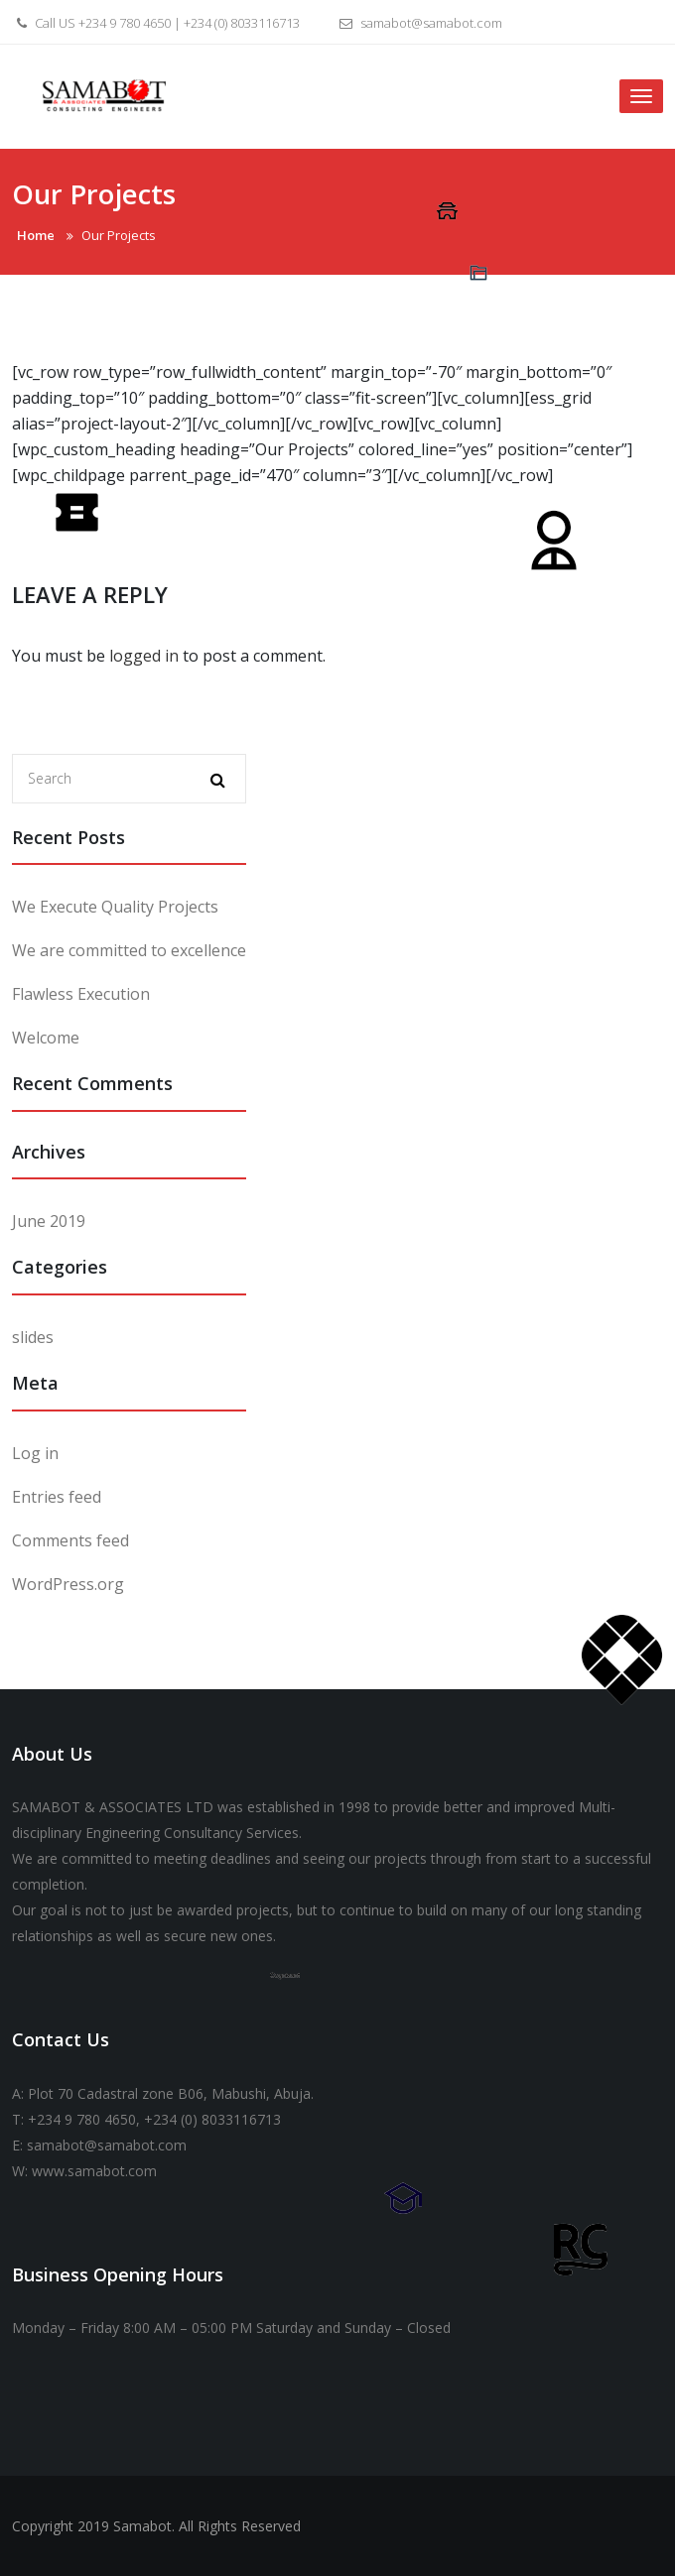 This screenshot has width=675, height=2576. I want to click on access education or learning section, so click(403, 2198).